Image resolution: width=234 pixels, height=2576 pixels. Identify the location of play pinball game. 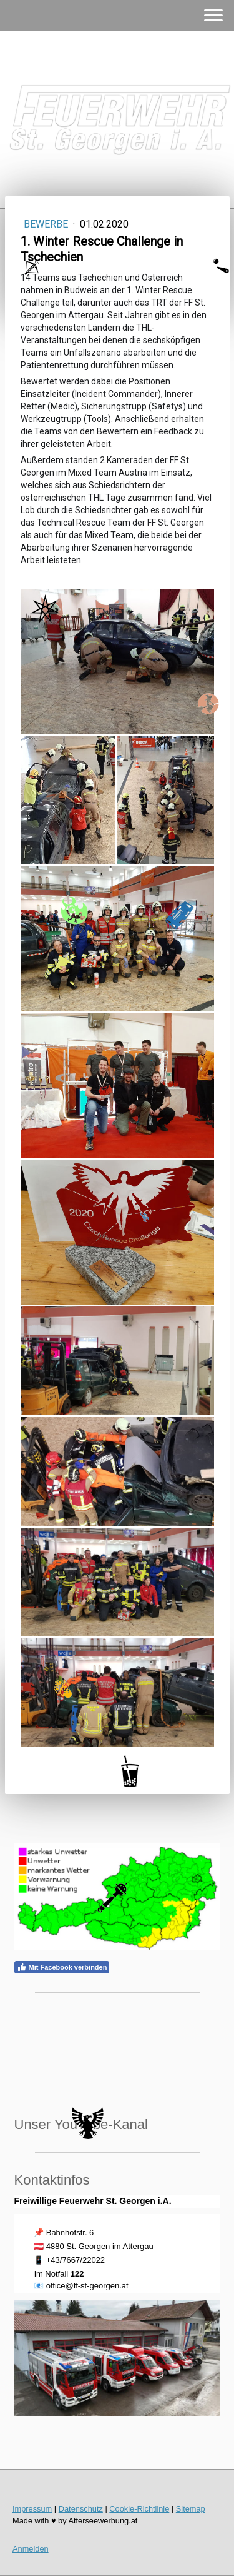
(221, 266).